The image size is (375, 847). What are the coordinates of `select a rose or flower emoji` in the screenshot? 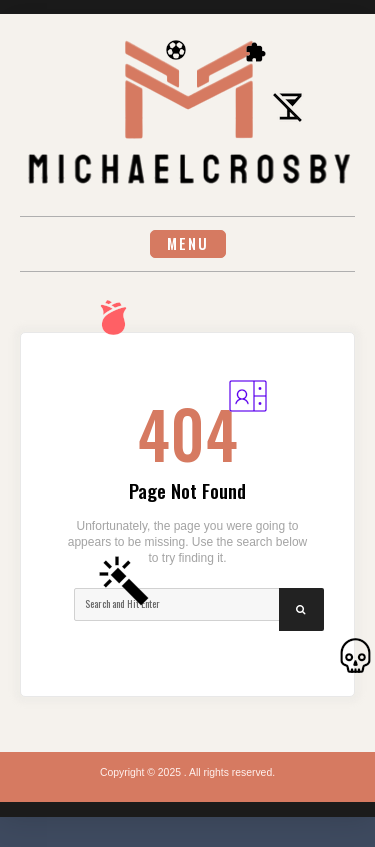 It's located at (113, 317).